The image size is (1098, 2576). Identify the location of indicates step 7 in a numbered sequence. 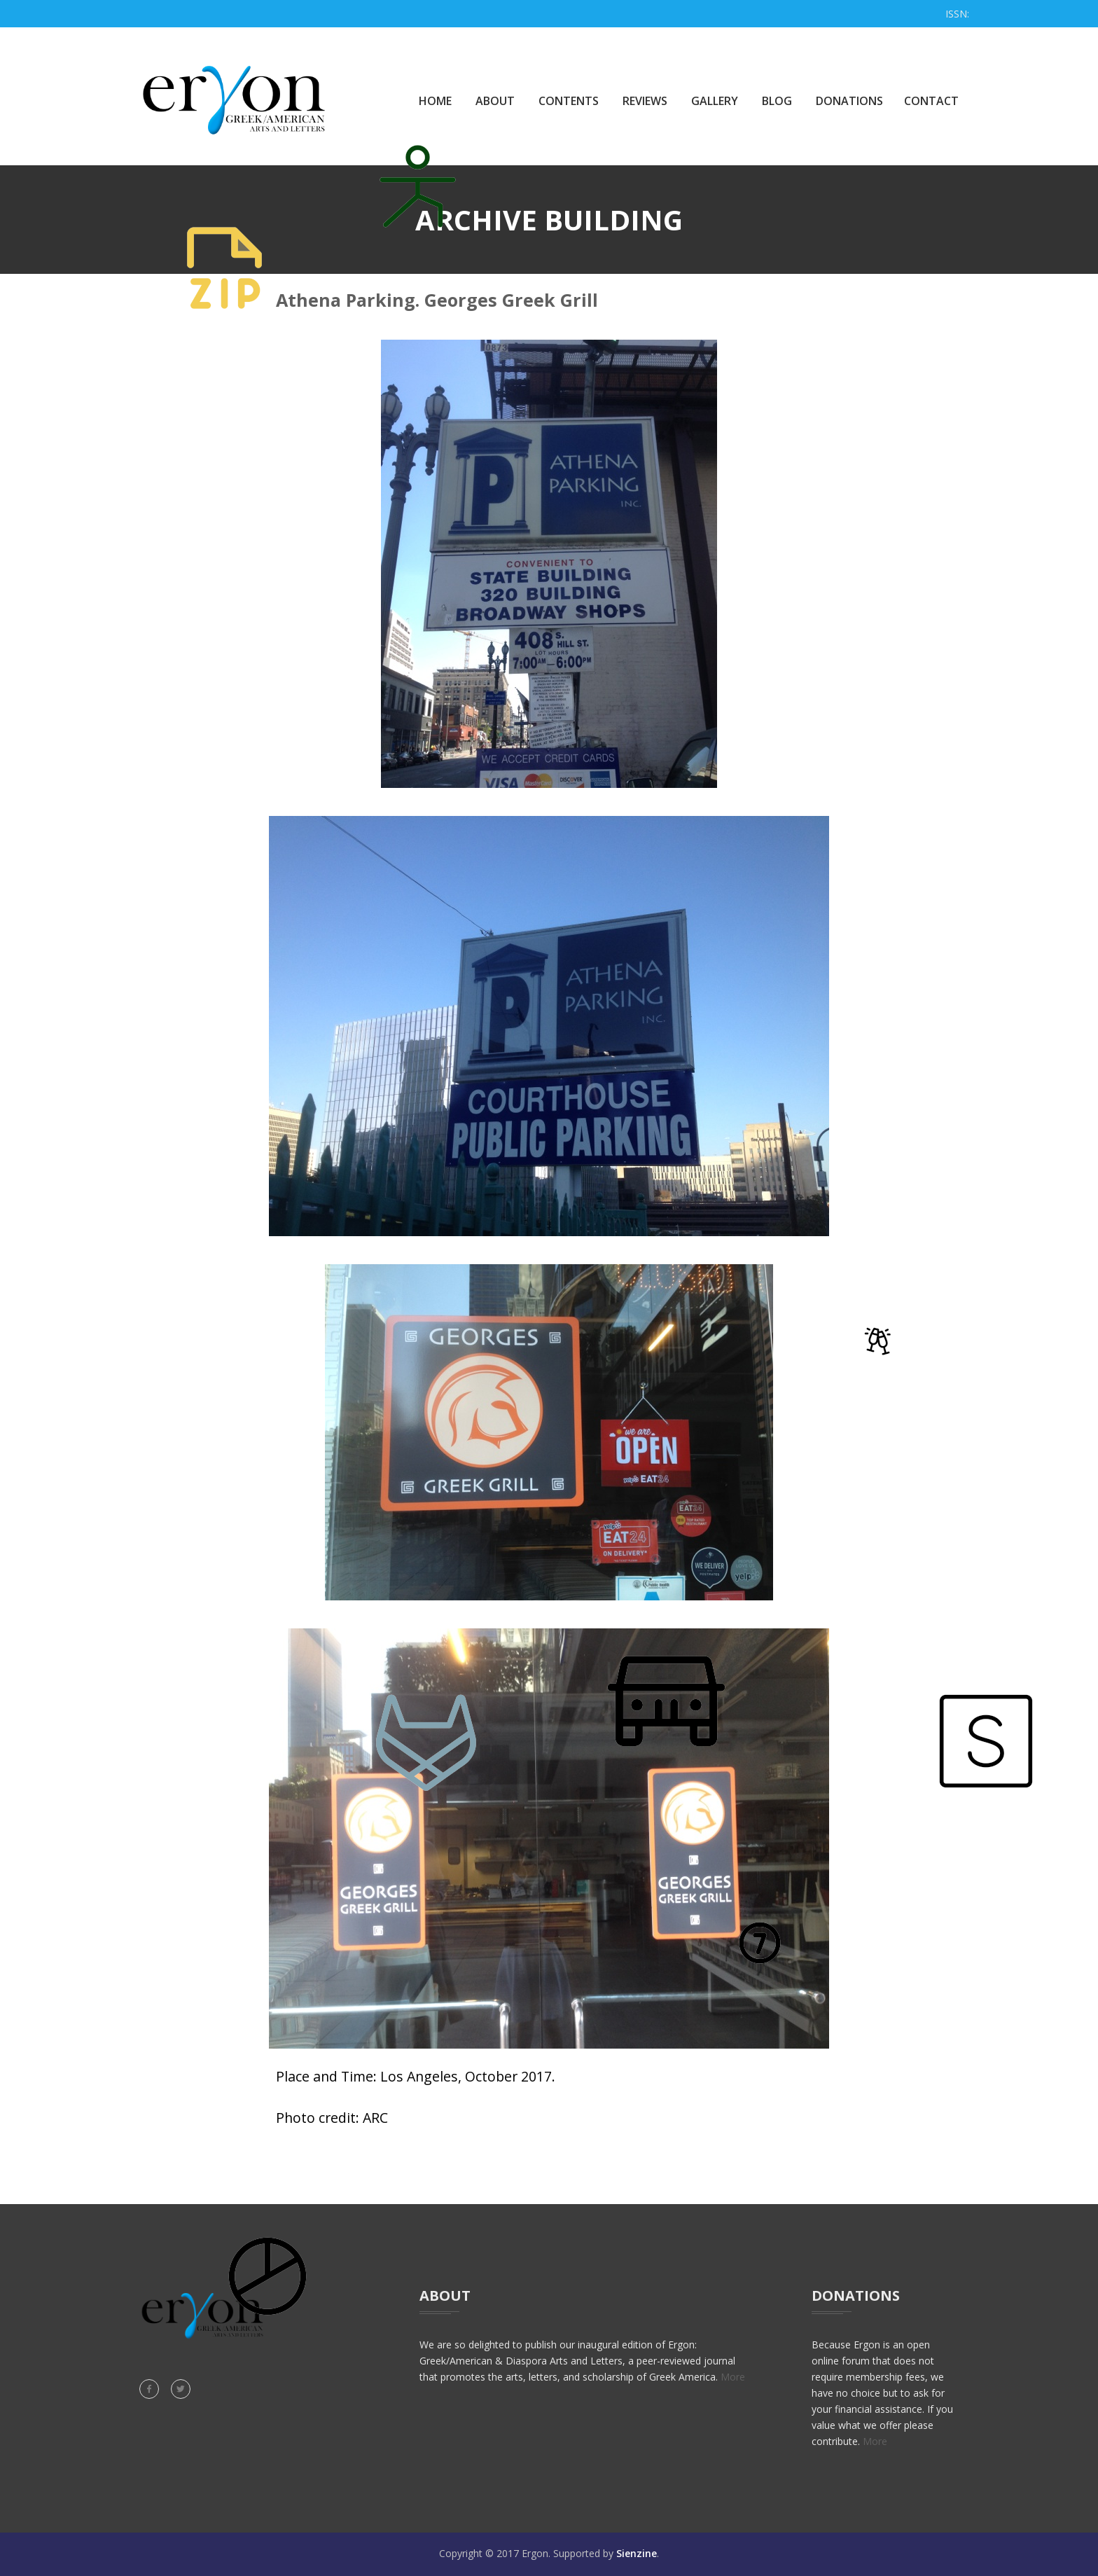
(760, 1943).